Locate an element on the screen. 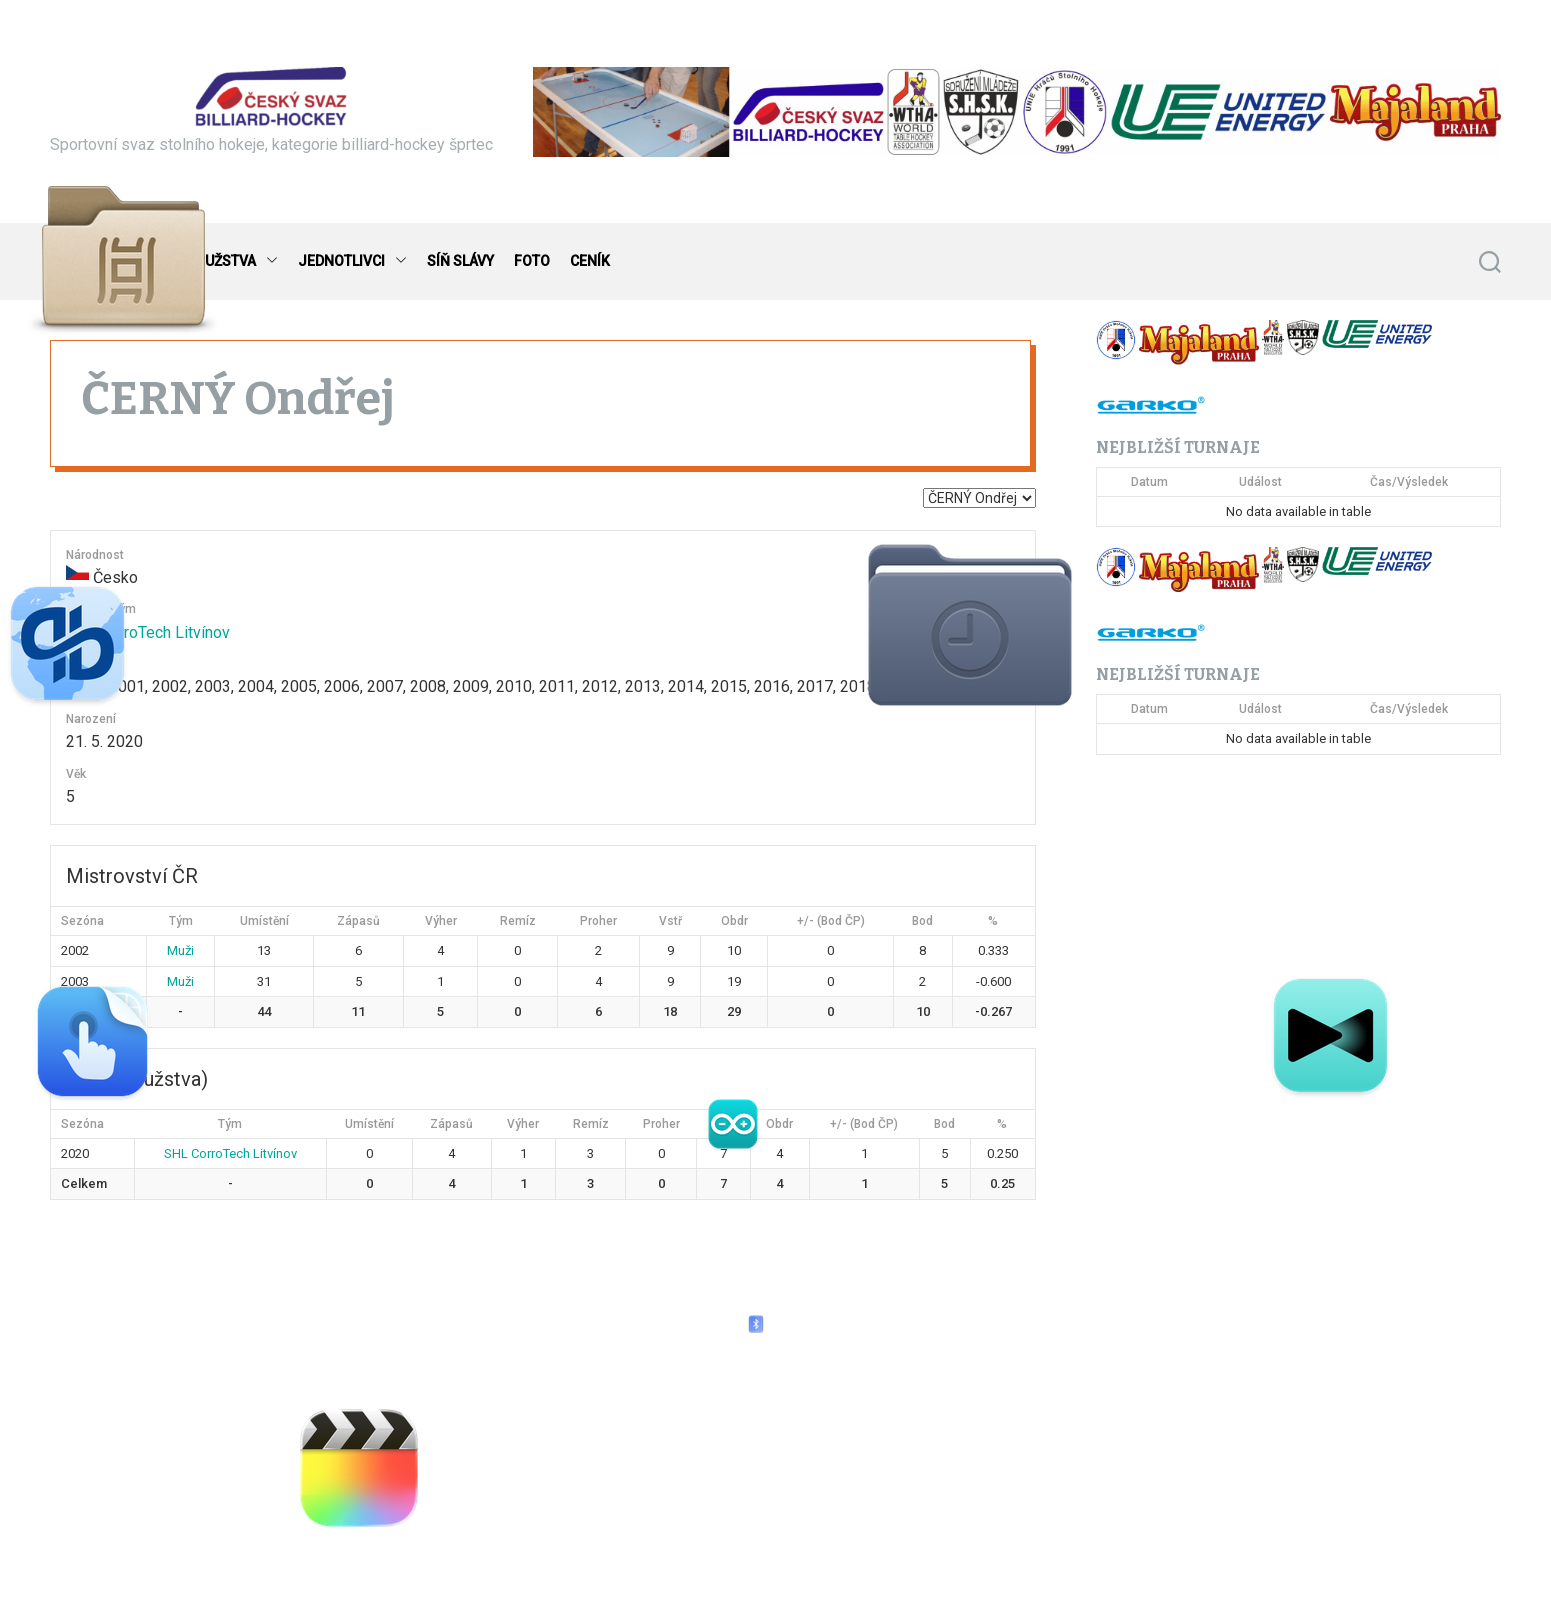 This screenshot has height=1620, width=1551. launch qutebrowser web browser is located at coordinates (67, 643).